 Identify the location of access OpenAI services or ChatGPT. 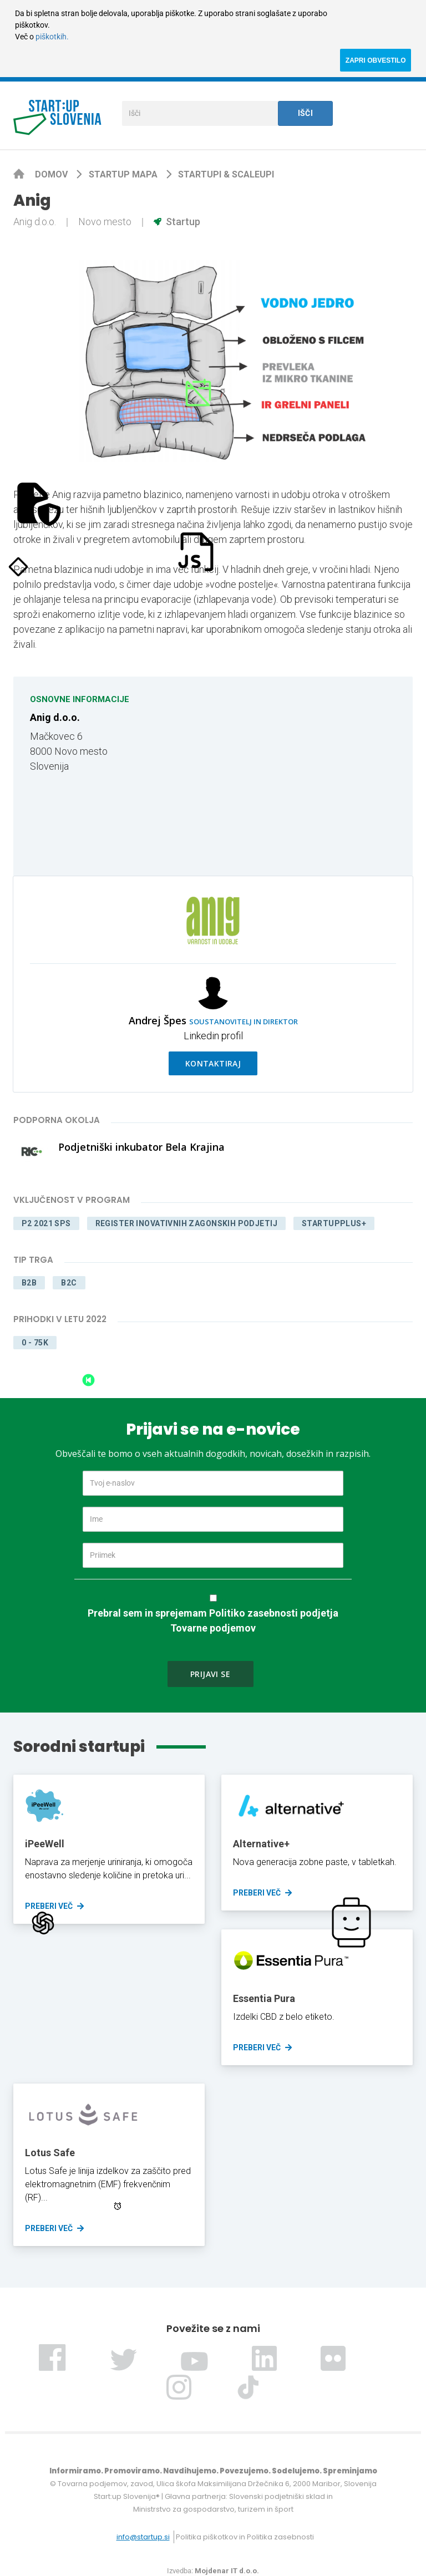
(43, 1923).